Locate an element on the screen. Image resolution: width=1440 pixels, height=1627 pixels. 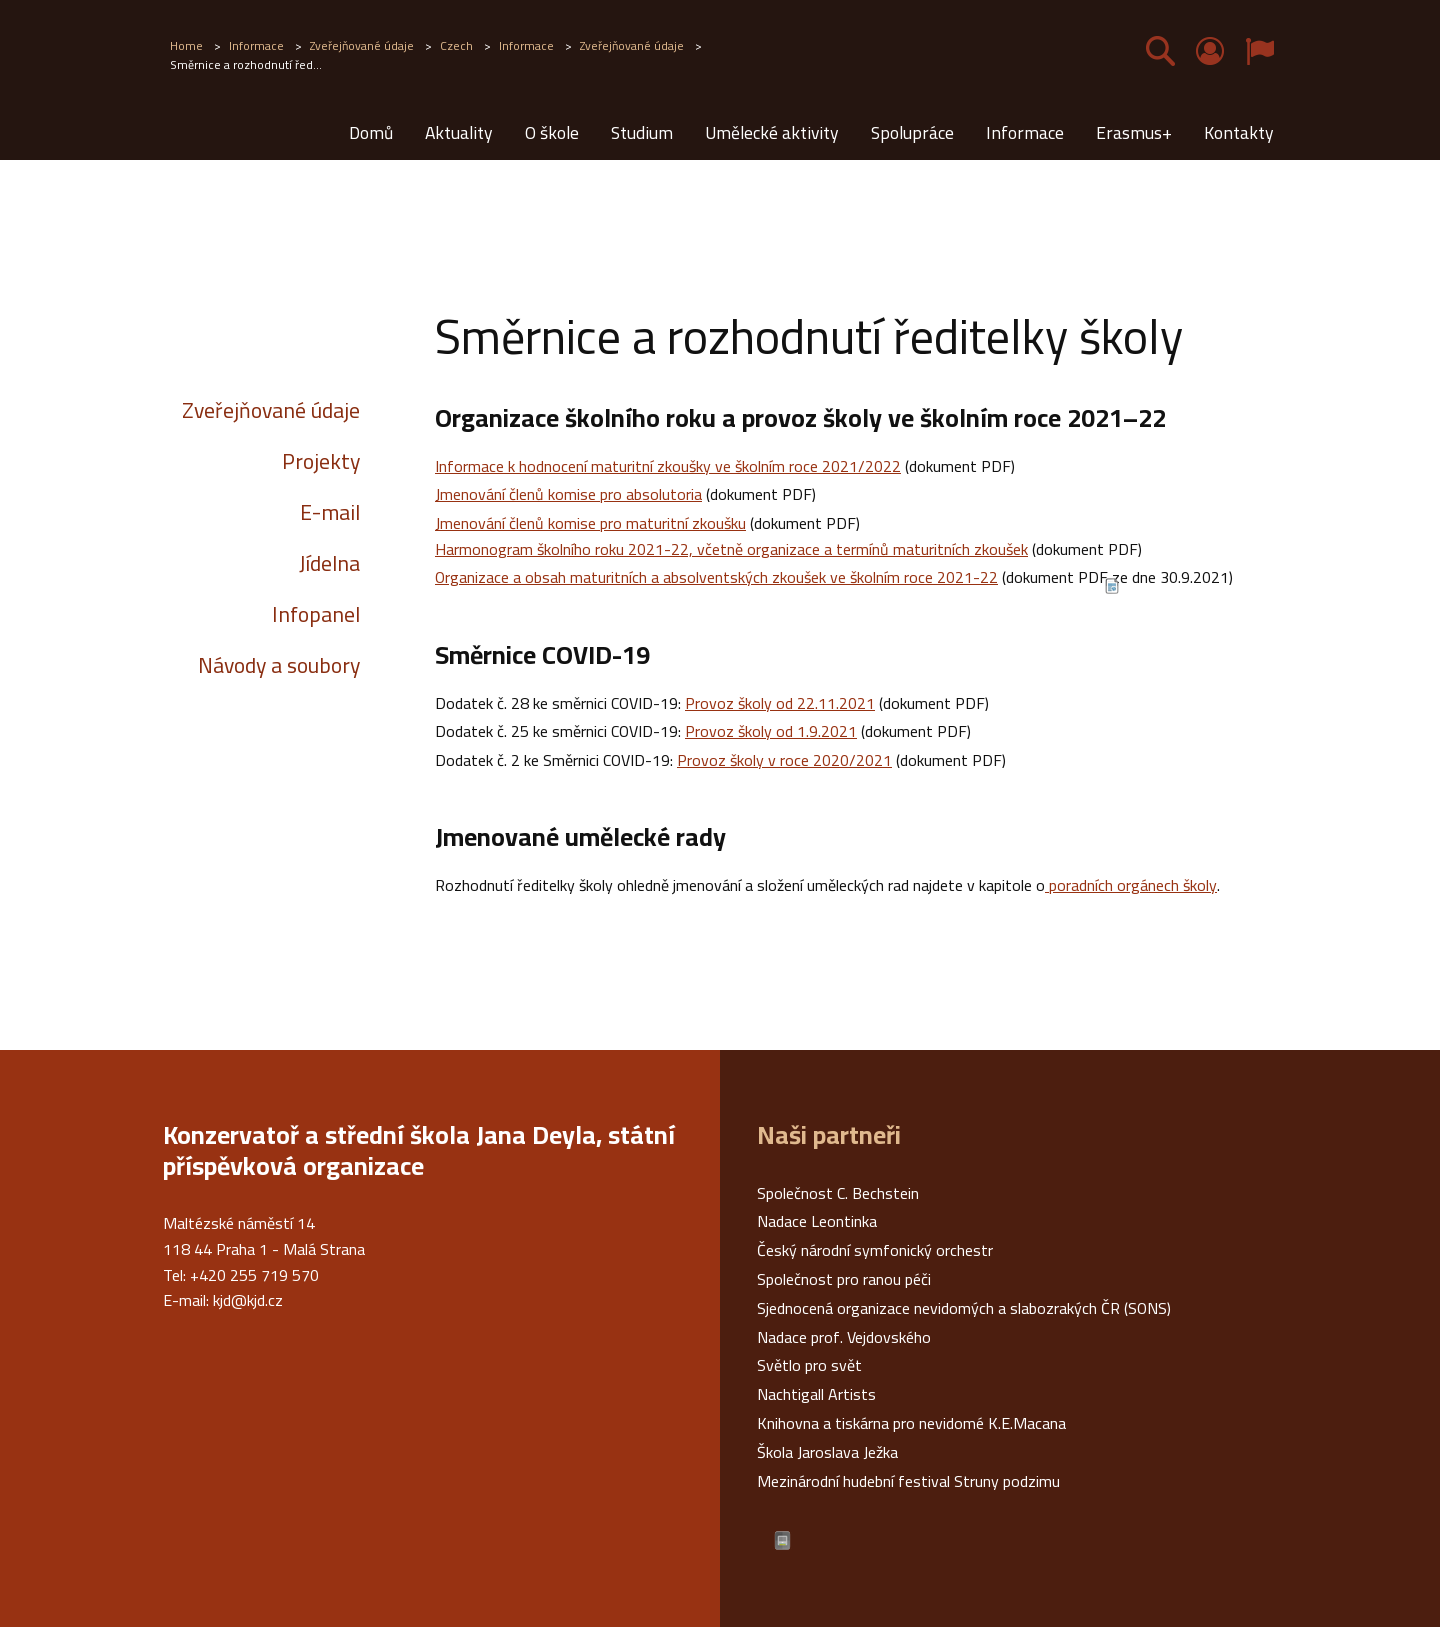
open a web template document file is located at coordinates (1112, 586).